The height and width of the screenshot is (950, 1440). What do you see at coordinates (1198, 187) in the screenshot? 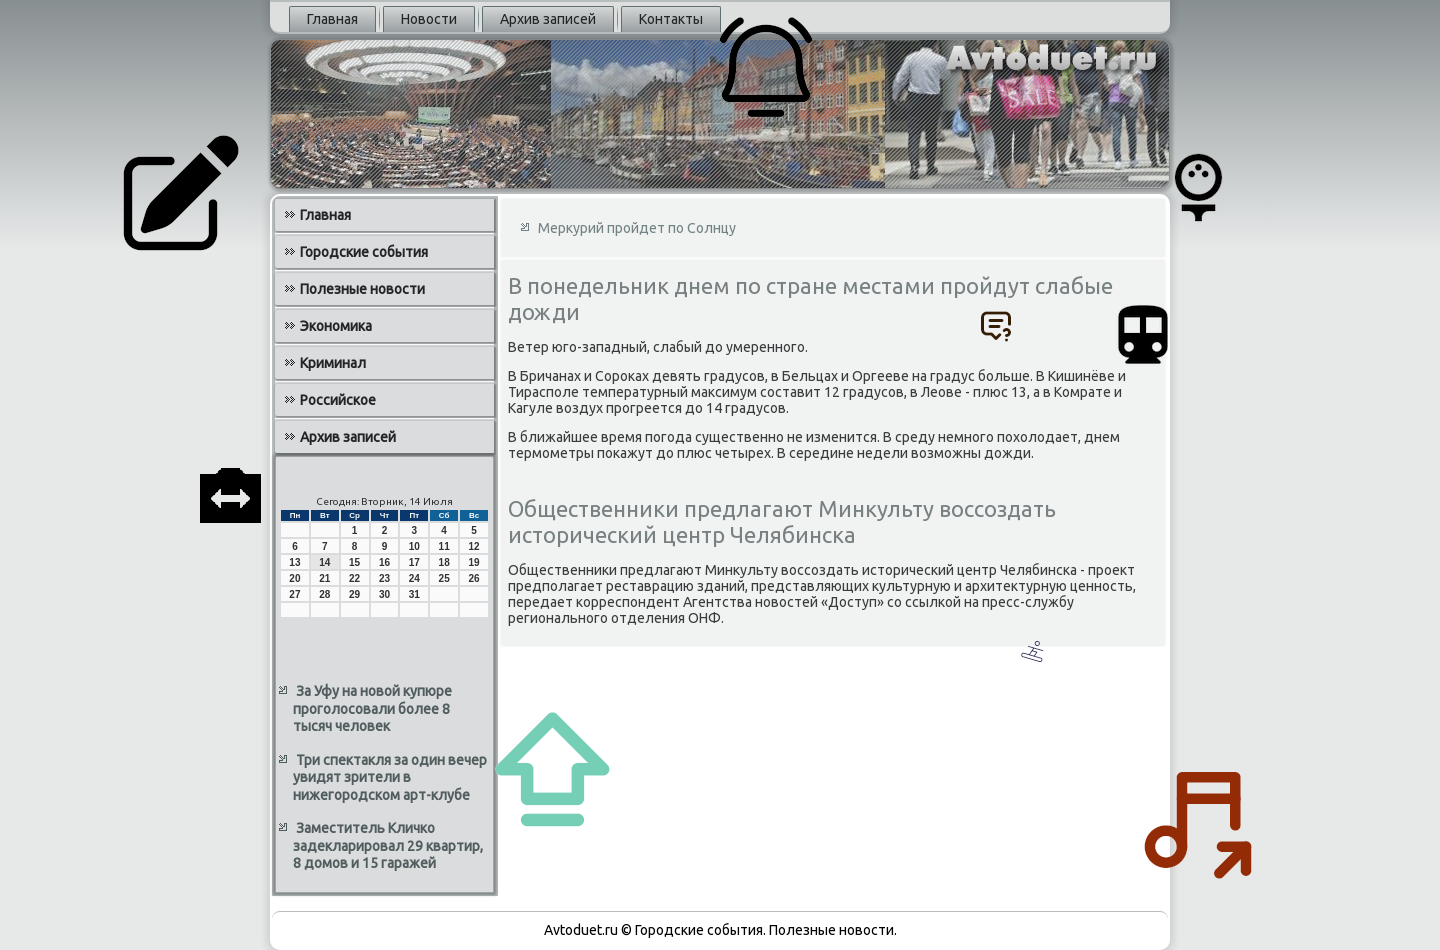
I see `access golf-related features or scores` at bounding box center [1198, 187].